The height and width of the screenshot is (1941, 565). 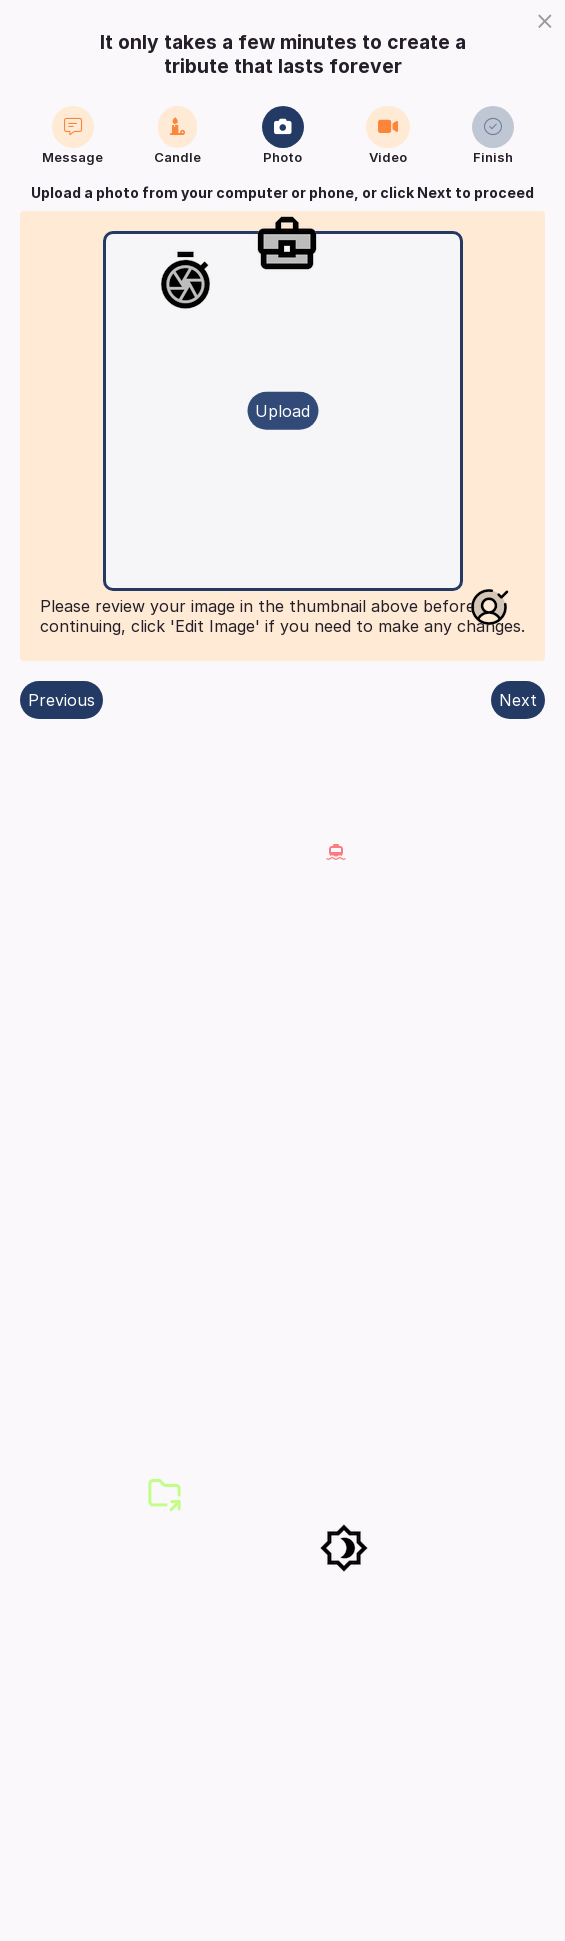 What do you see at coordinates (185, 281) in the screenshot?
I see `adjust camera shutter speed settings` at bounding box center [185, 281].